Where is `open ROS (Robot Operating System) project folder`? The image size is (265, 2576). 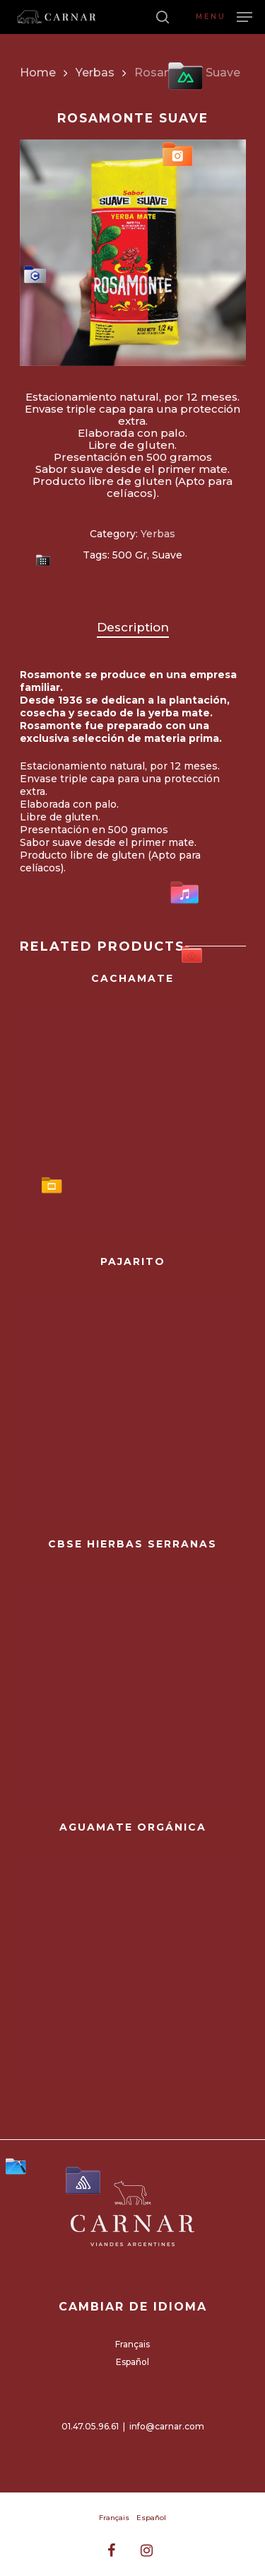
open ROS (Robot Operating System) project folder is located at coordinates (43, 561).